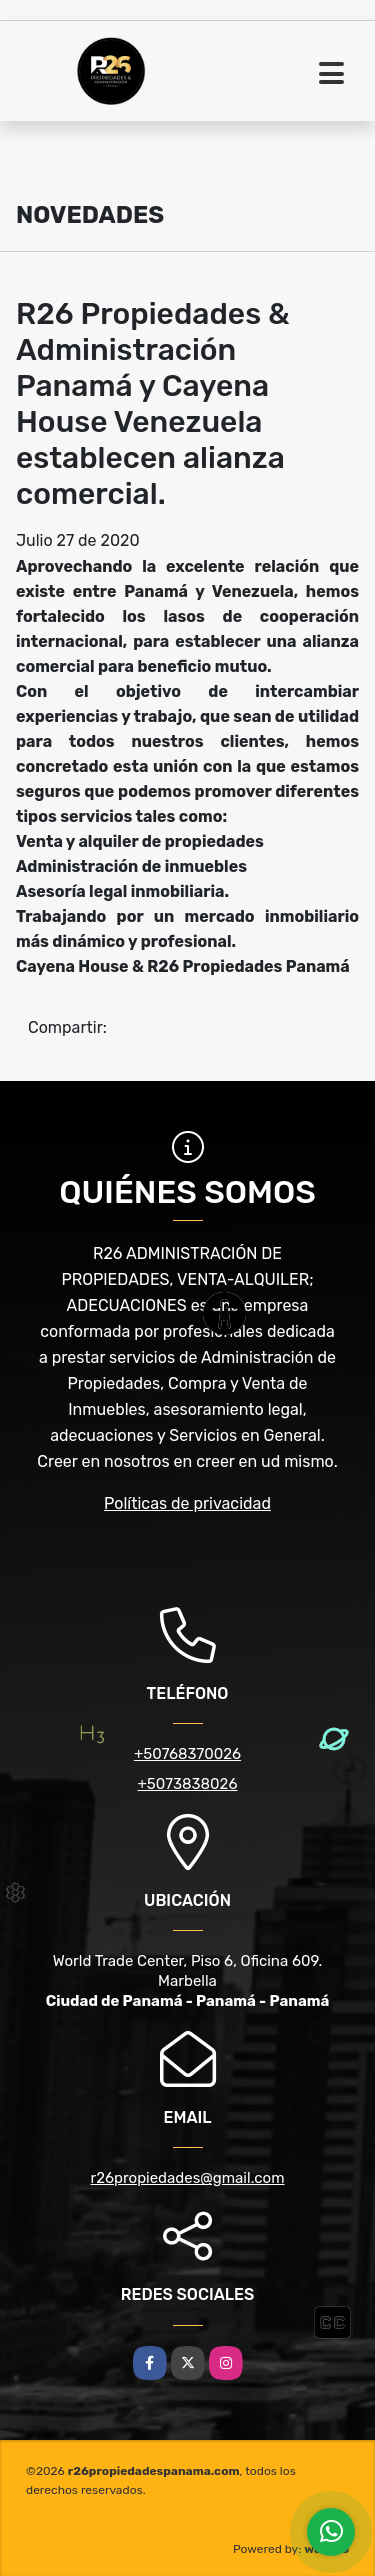 The width and height of the screenshot is (375, 2576). What do you see at coordinates (334, 1739) in the screenshot?
I see `explore global or worldwide content` at bounding box center [334, 1739].